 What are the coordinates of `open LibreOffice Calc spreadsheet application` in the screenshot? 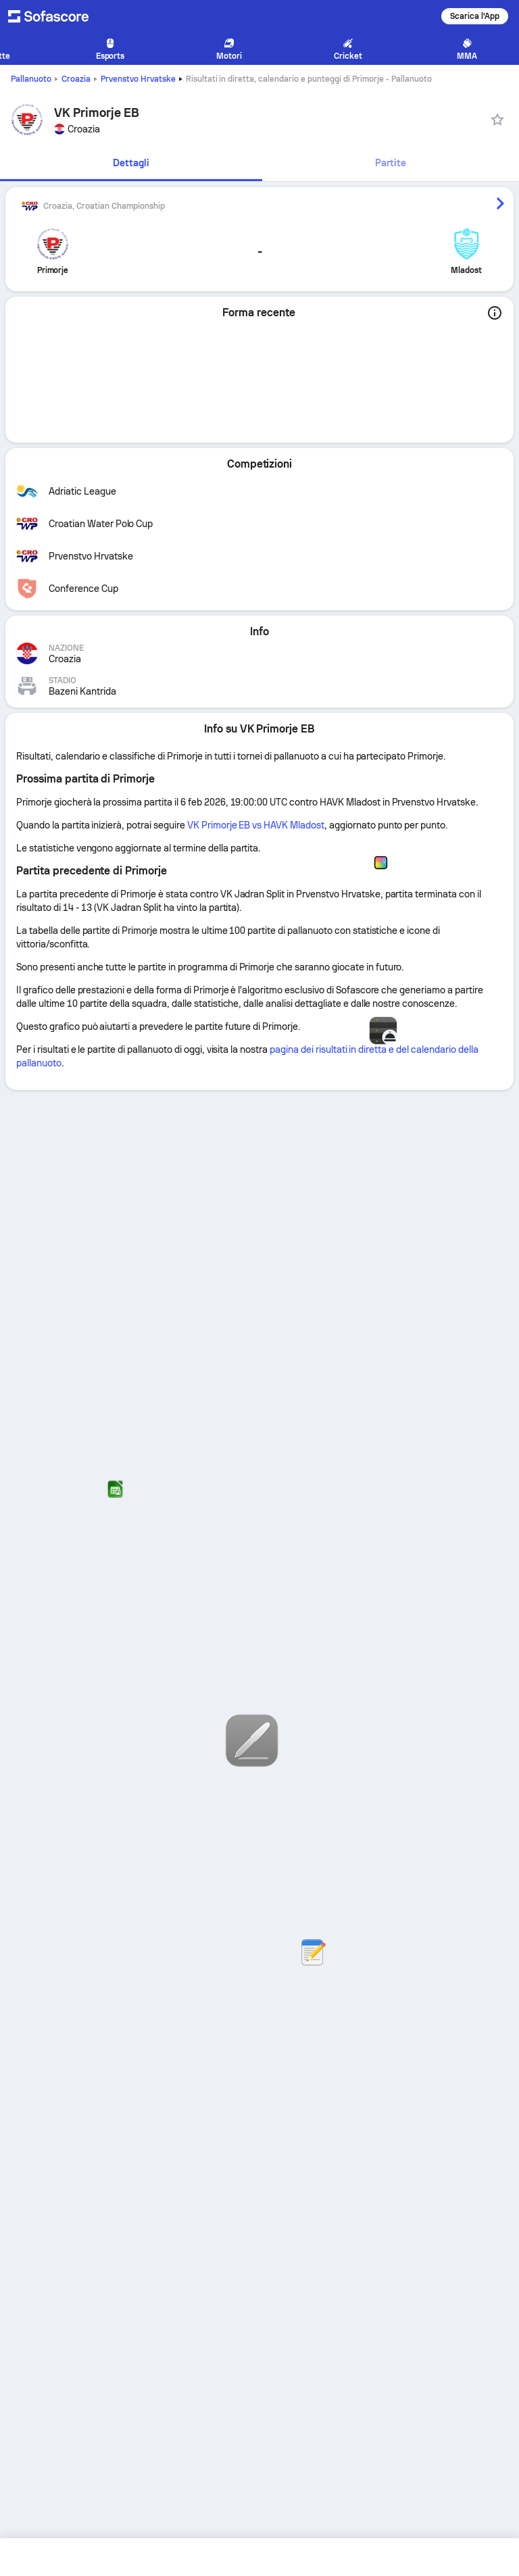 It's located at (115, 1489).